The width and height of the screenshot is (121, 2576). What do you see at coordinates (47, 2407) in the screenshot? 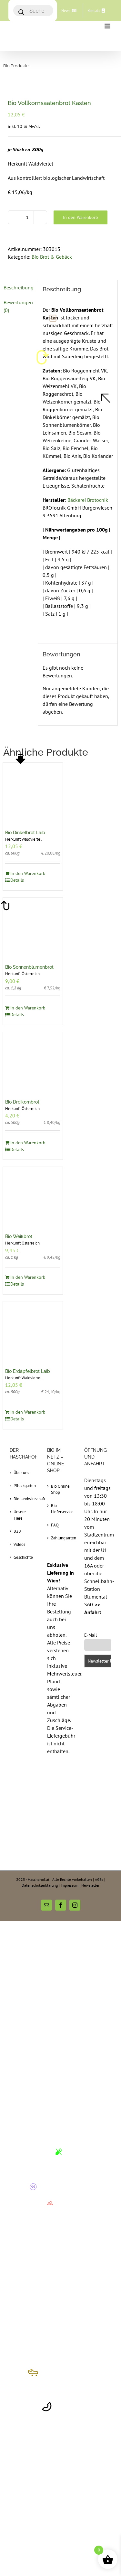
I see `select melon or cantaloupe fruit` at bounding box center [47, 2407].